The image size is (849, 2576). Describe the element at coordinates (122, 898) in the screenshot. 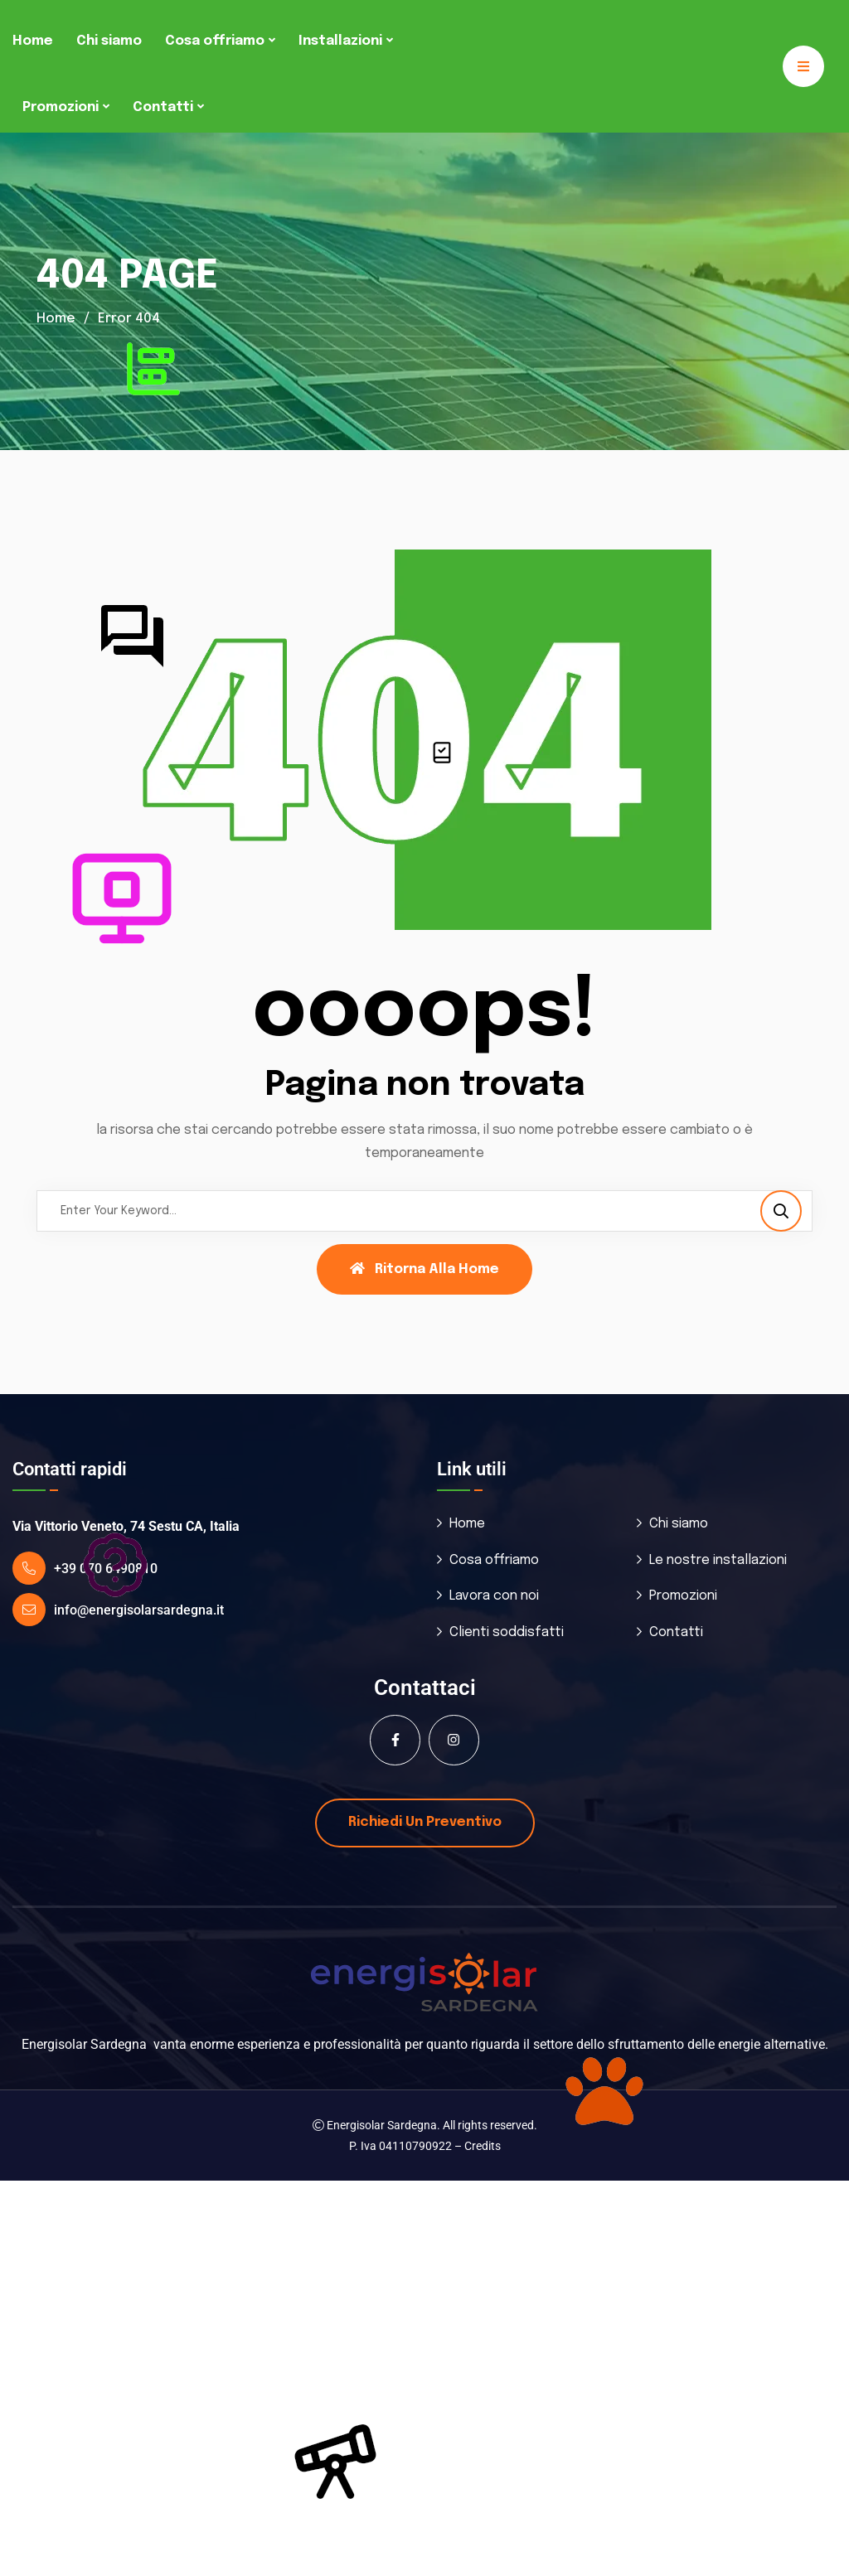

I see `stop screen recording or presentation` at that location.